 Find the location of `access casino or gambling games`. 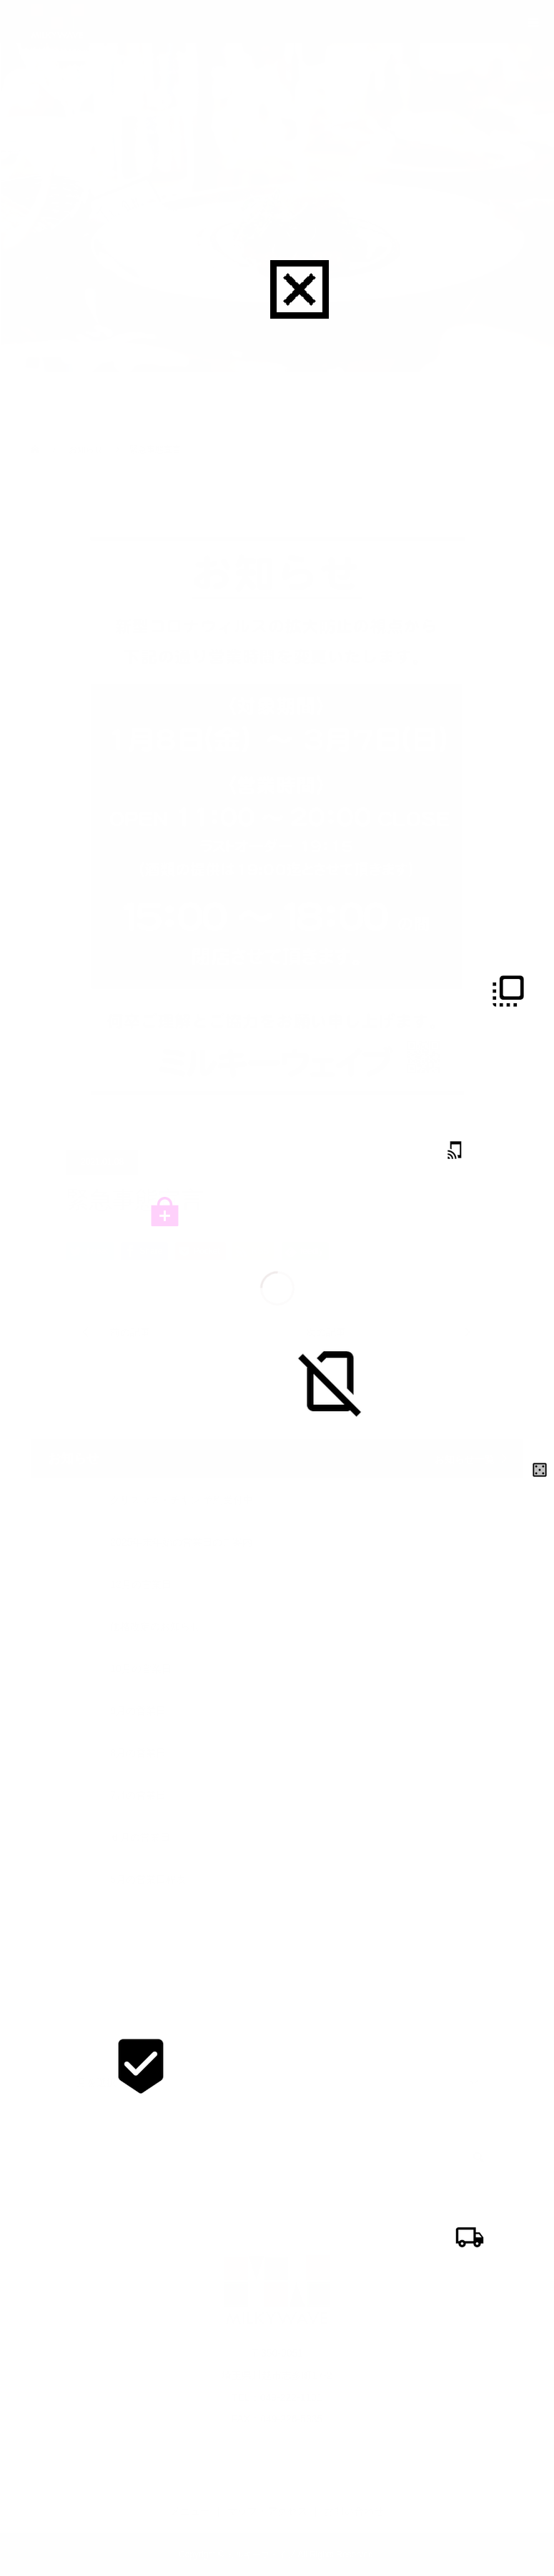

access casino or gambling games is located at coordinates (540, 1470).